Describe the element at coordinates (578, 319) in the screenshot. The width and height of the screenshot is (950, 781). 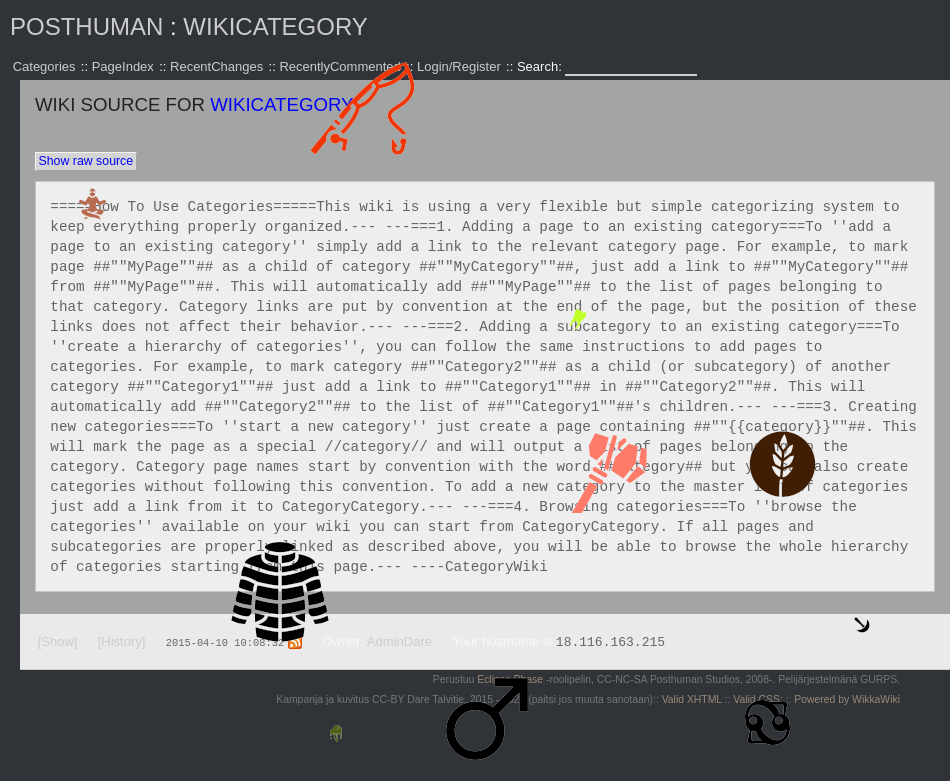
I see `access dental health information` at that location.